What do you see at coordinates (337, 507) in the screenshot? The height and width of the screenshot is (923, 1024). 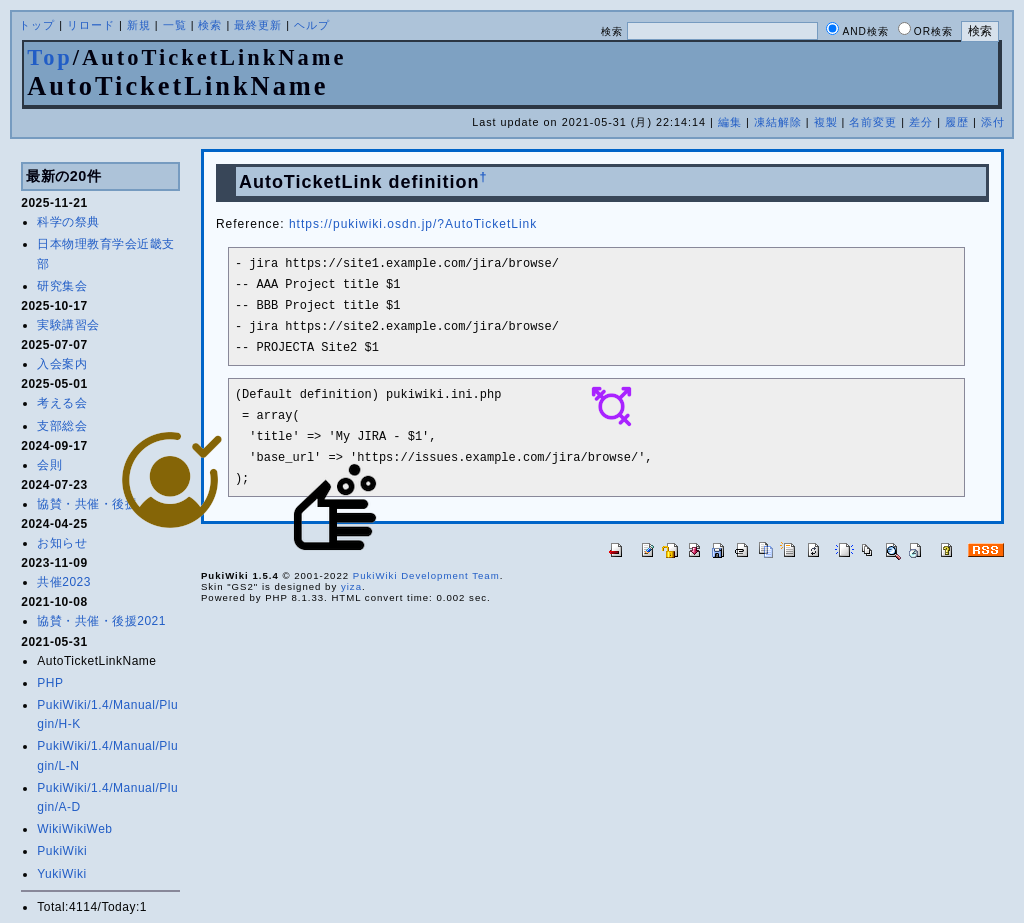 I see `wash hands or hygiene reminder` at bounding box center [337, 507].